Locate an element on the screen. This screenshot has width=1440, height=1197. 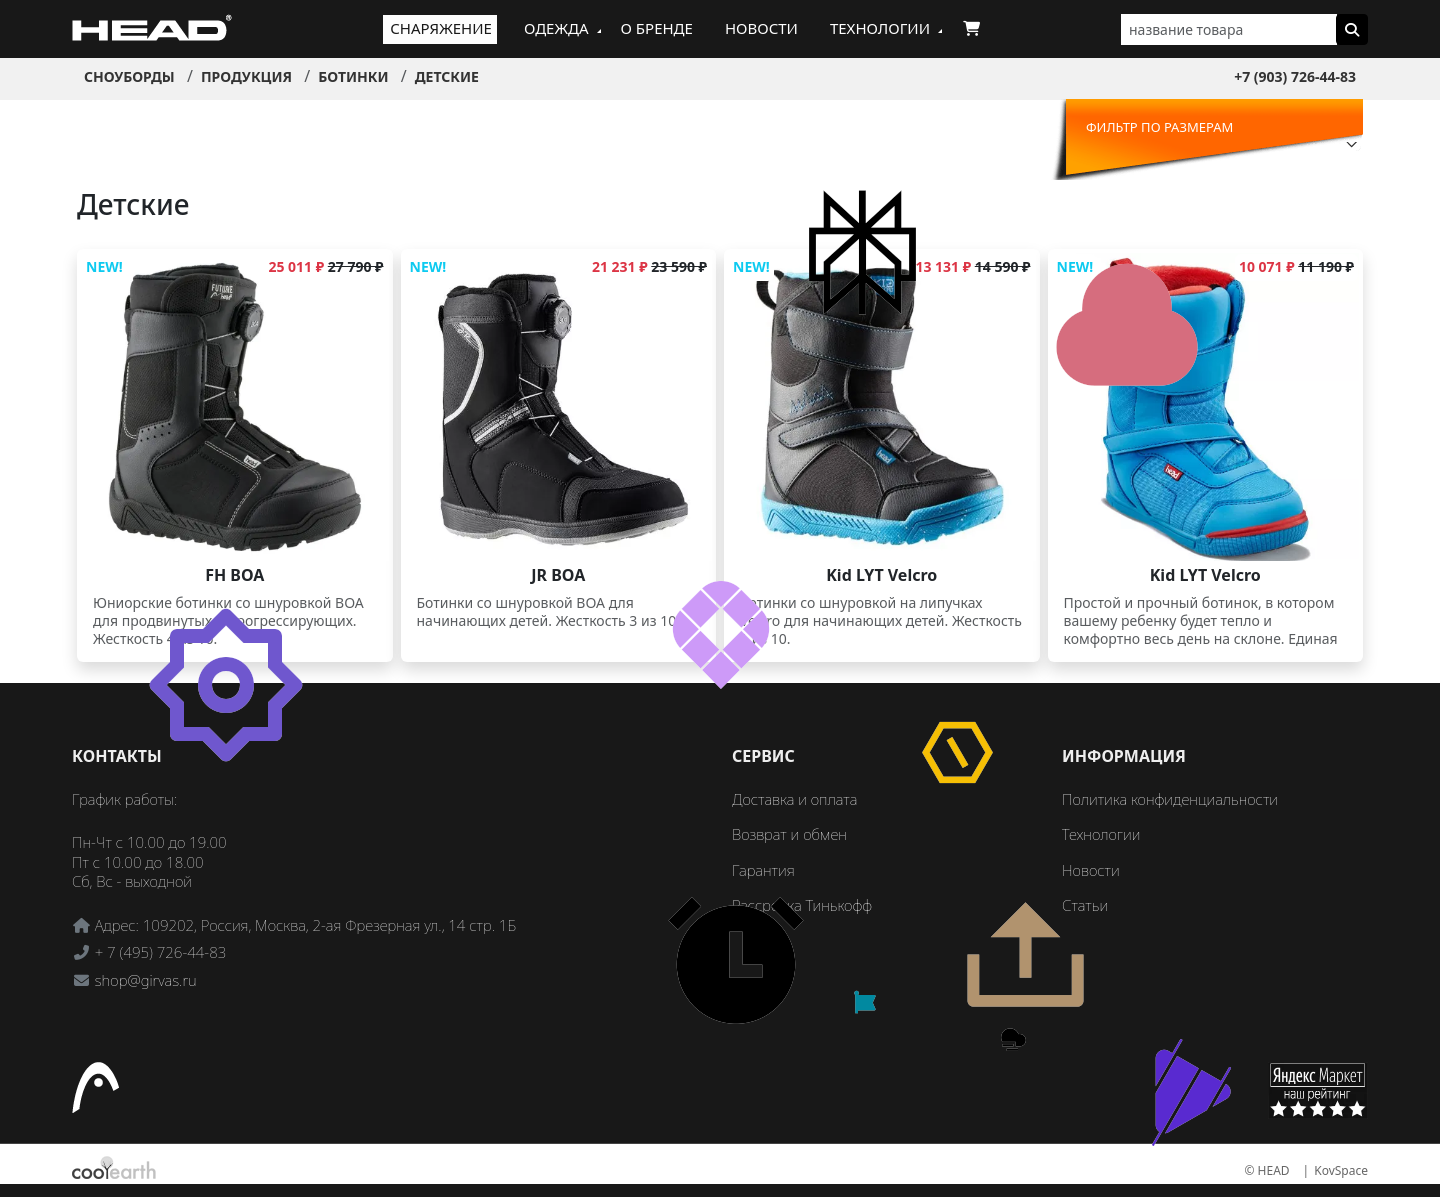
upload a file or document is located at coordinates (1025, 954).